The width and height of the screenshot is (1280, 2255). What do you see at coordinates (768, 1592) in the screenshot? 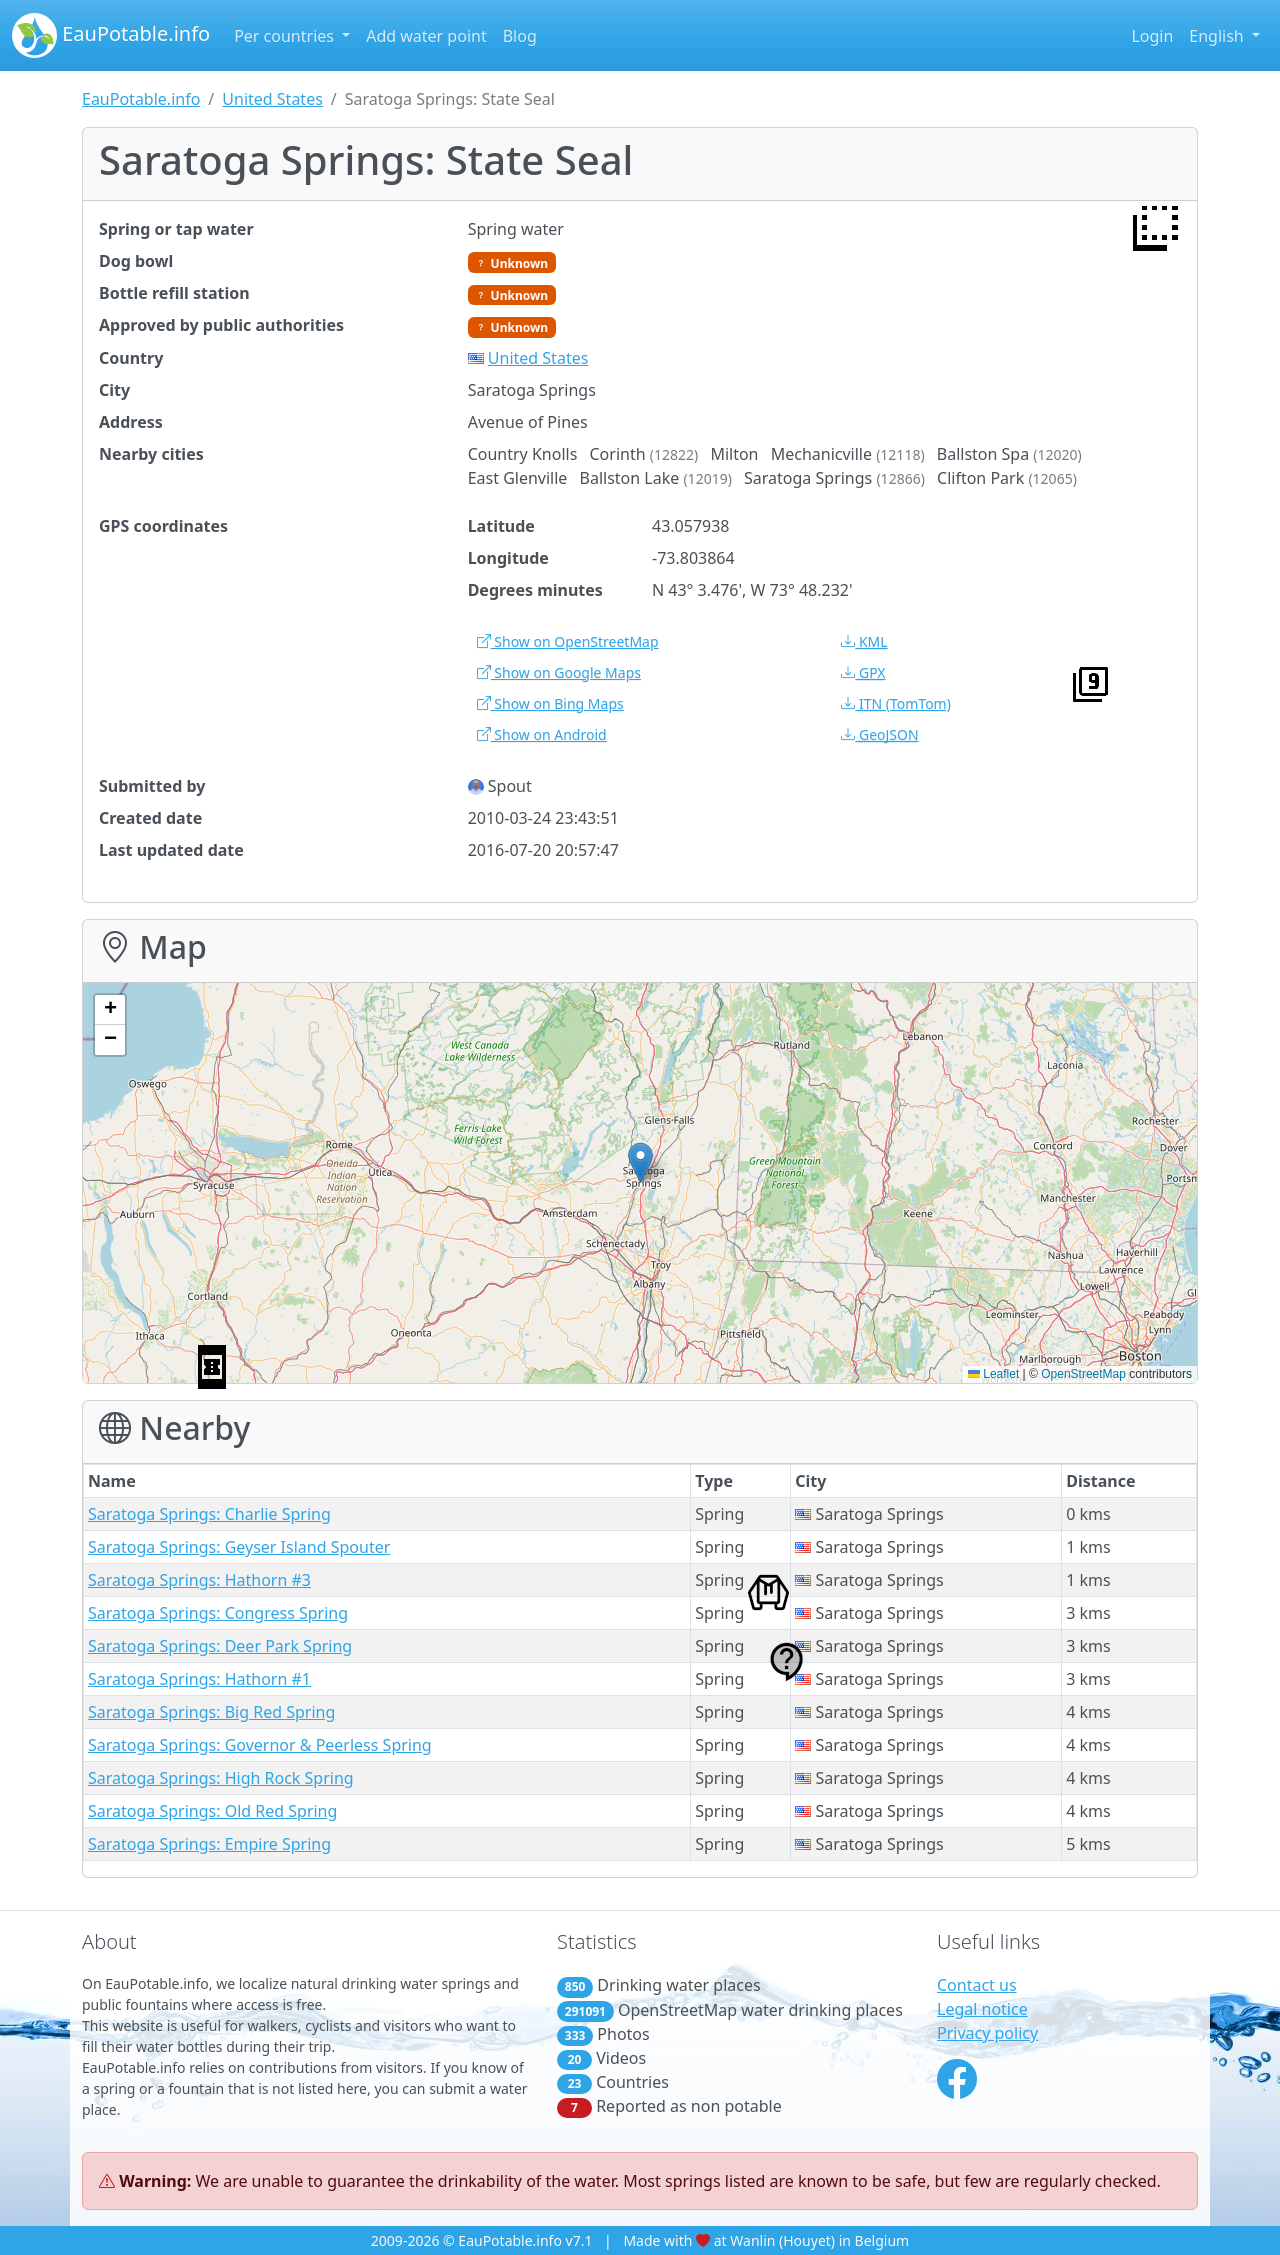
I see `browse clothing or apparel items` at bounding box center [768, 1592].